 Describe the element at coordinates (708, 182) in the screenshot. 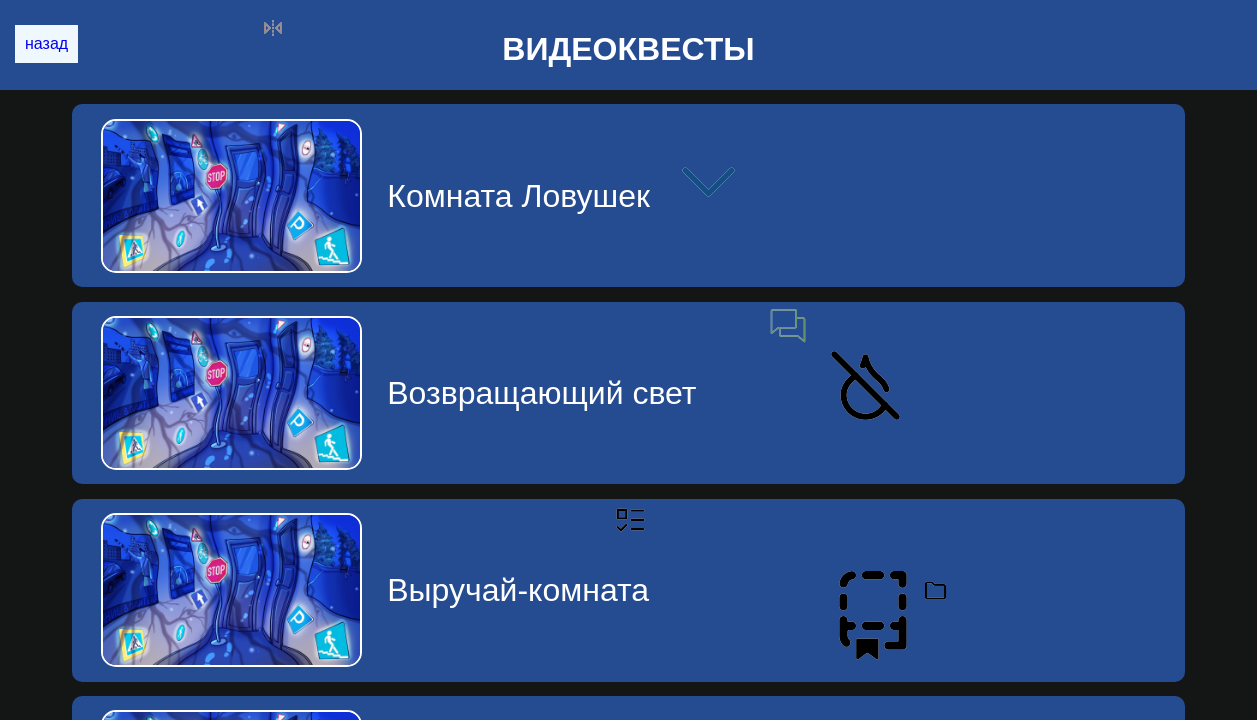

I see `expand a dropdown menu or collapsible section` at that location.